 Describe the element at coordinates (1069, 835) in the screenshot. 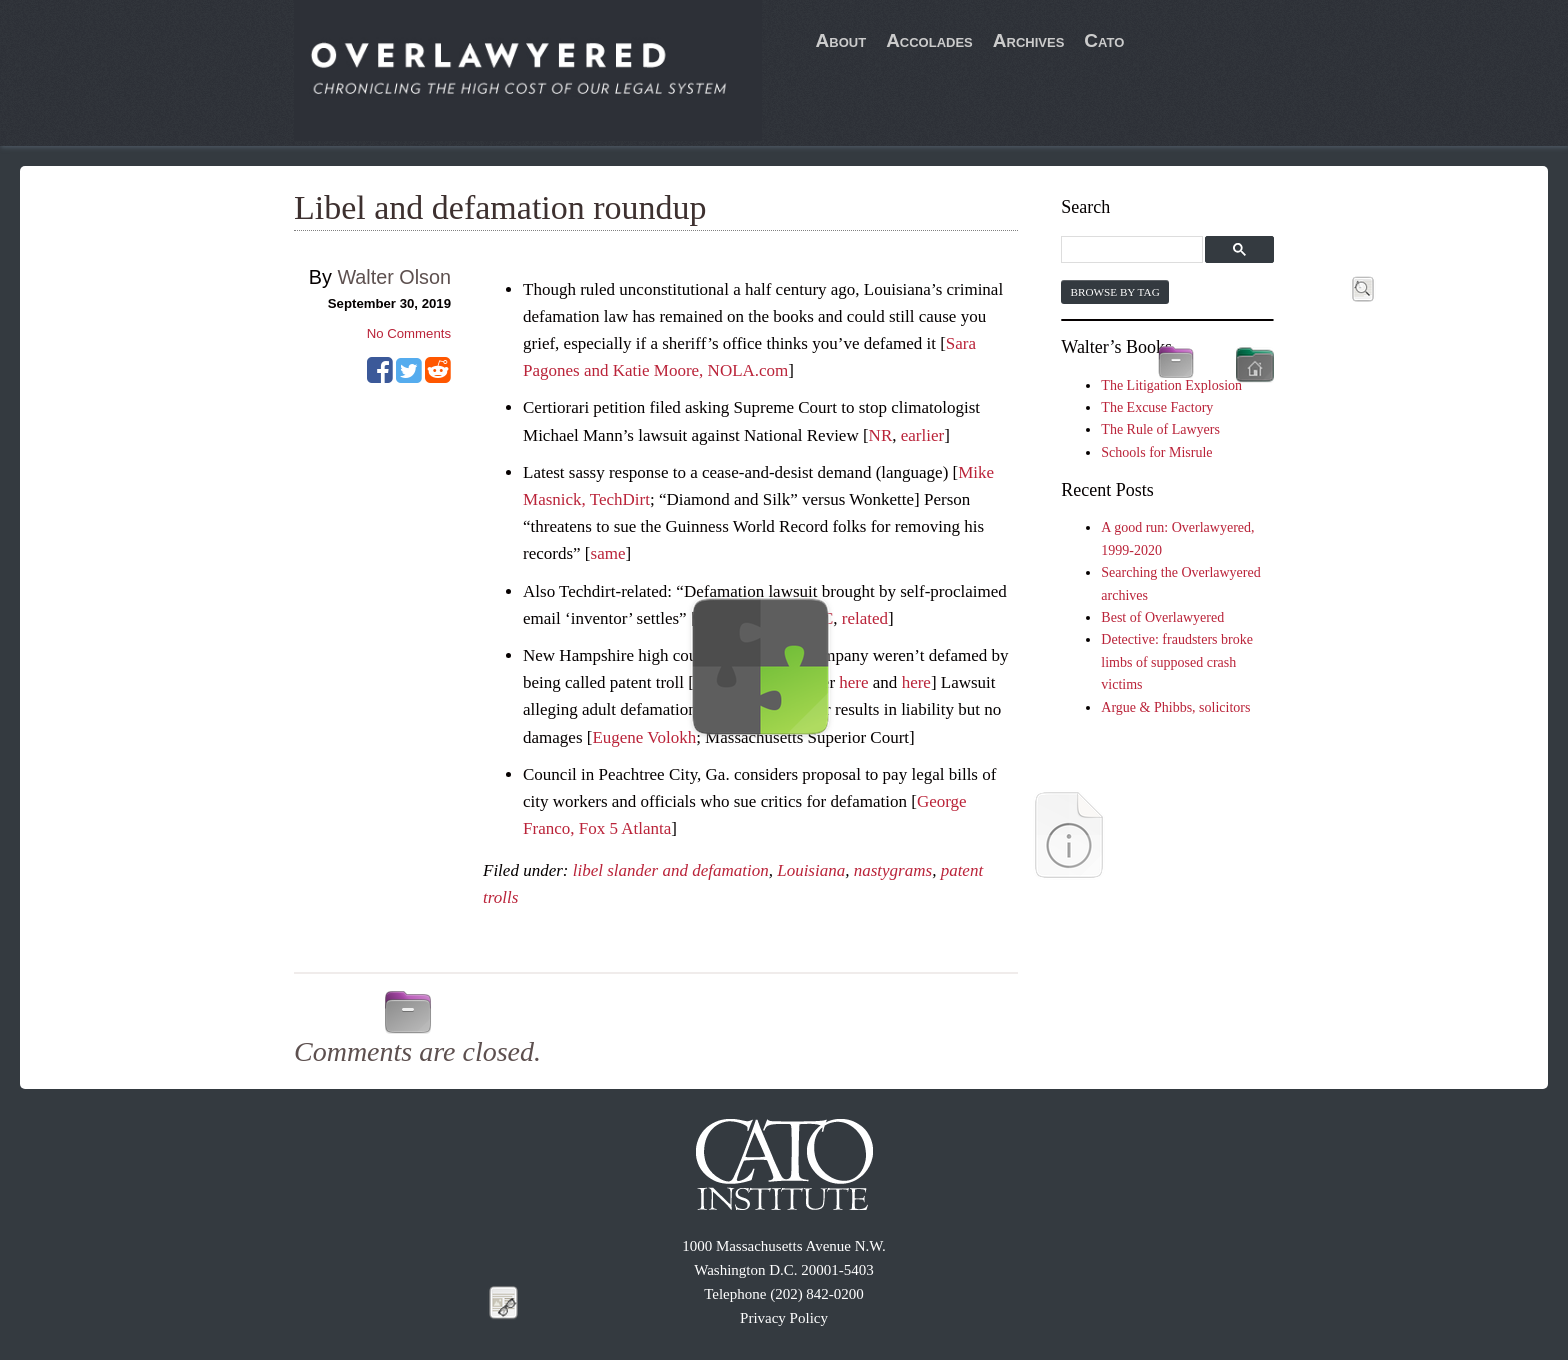

I see `a readme or documentation file` at that location.